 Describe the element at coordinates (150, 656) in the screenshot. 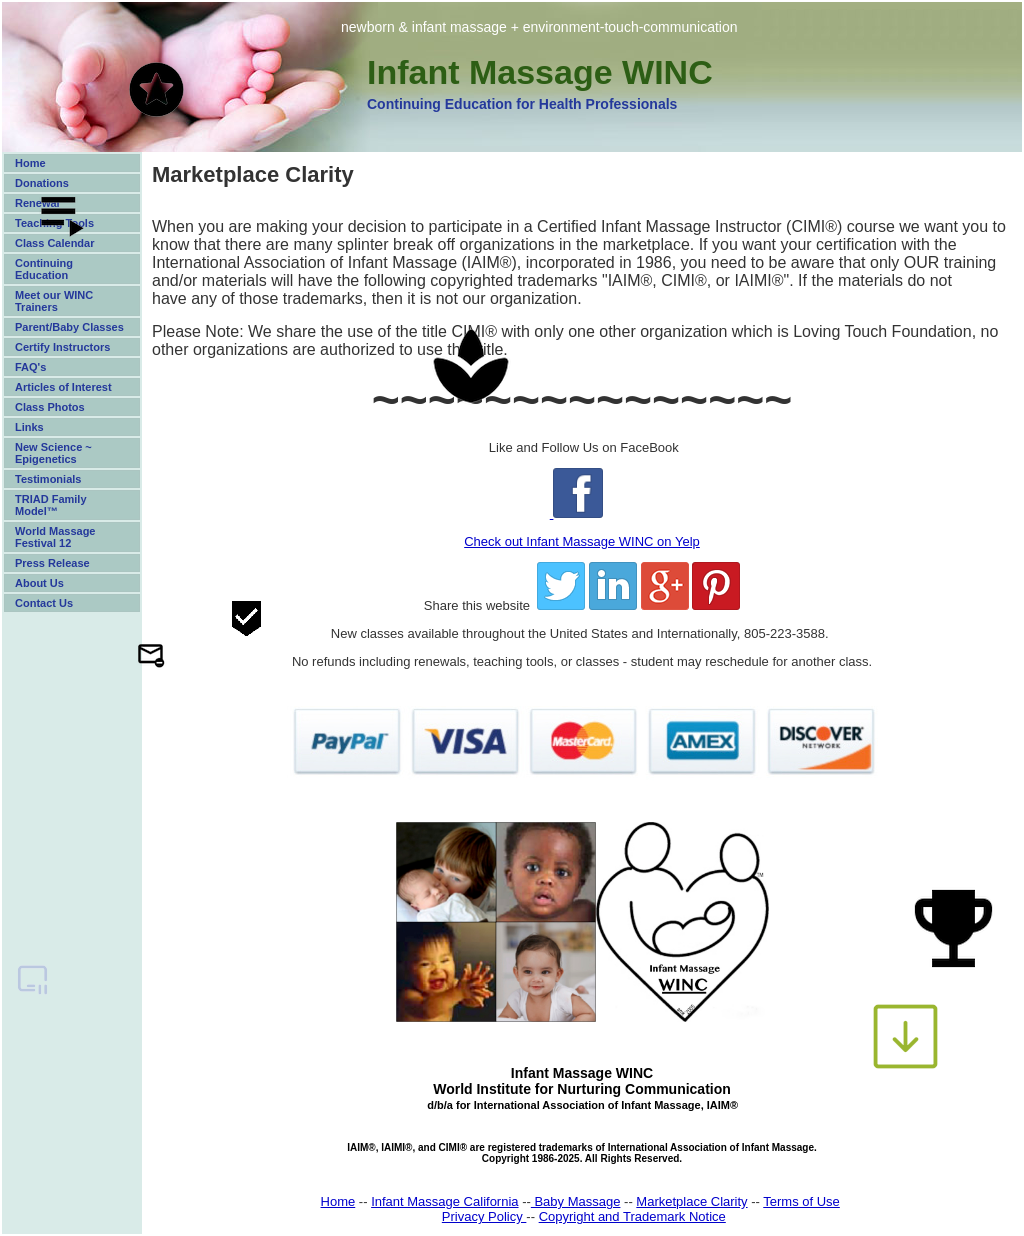

I see `unsubscribe from a mailing list` at that location.